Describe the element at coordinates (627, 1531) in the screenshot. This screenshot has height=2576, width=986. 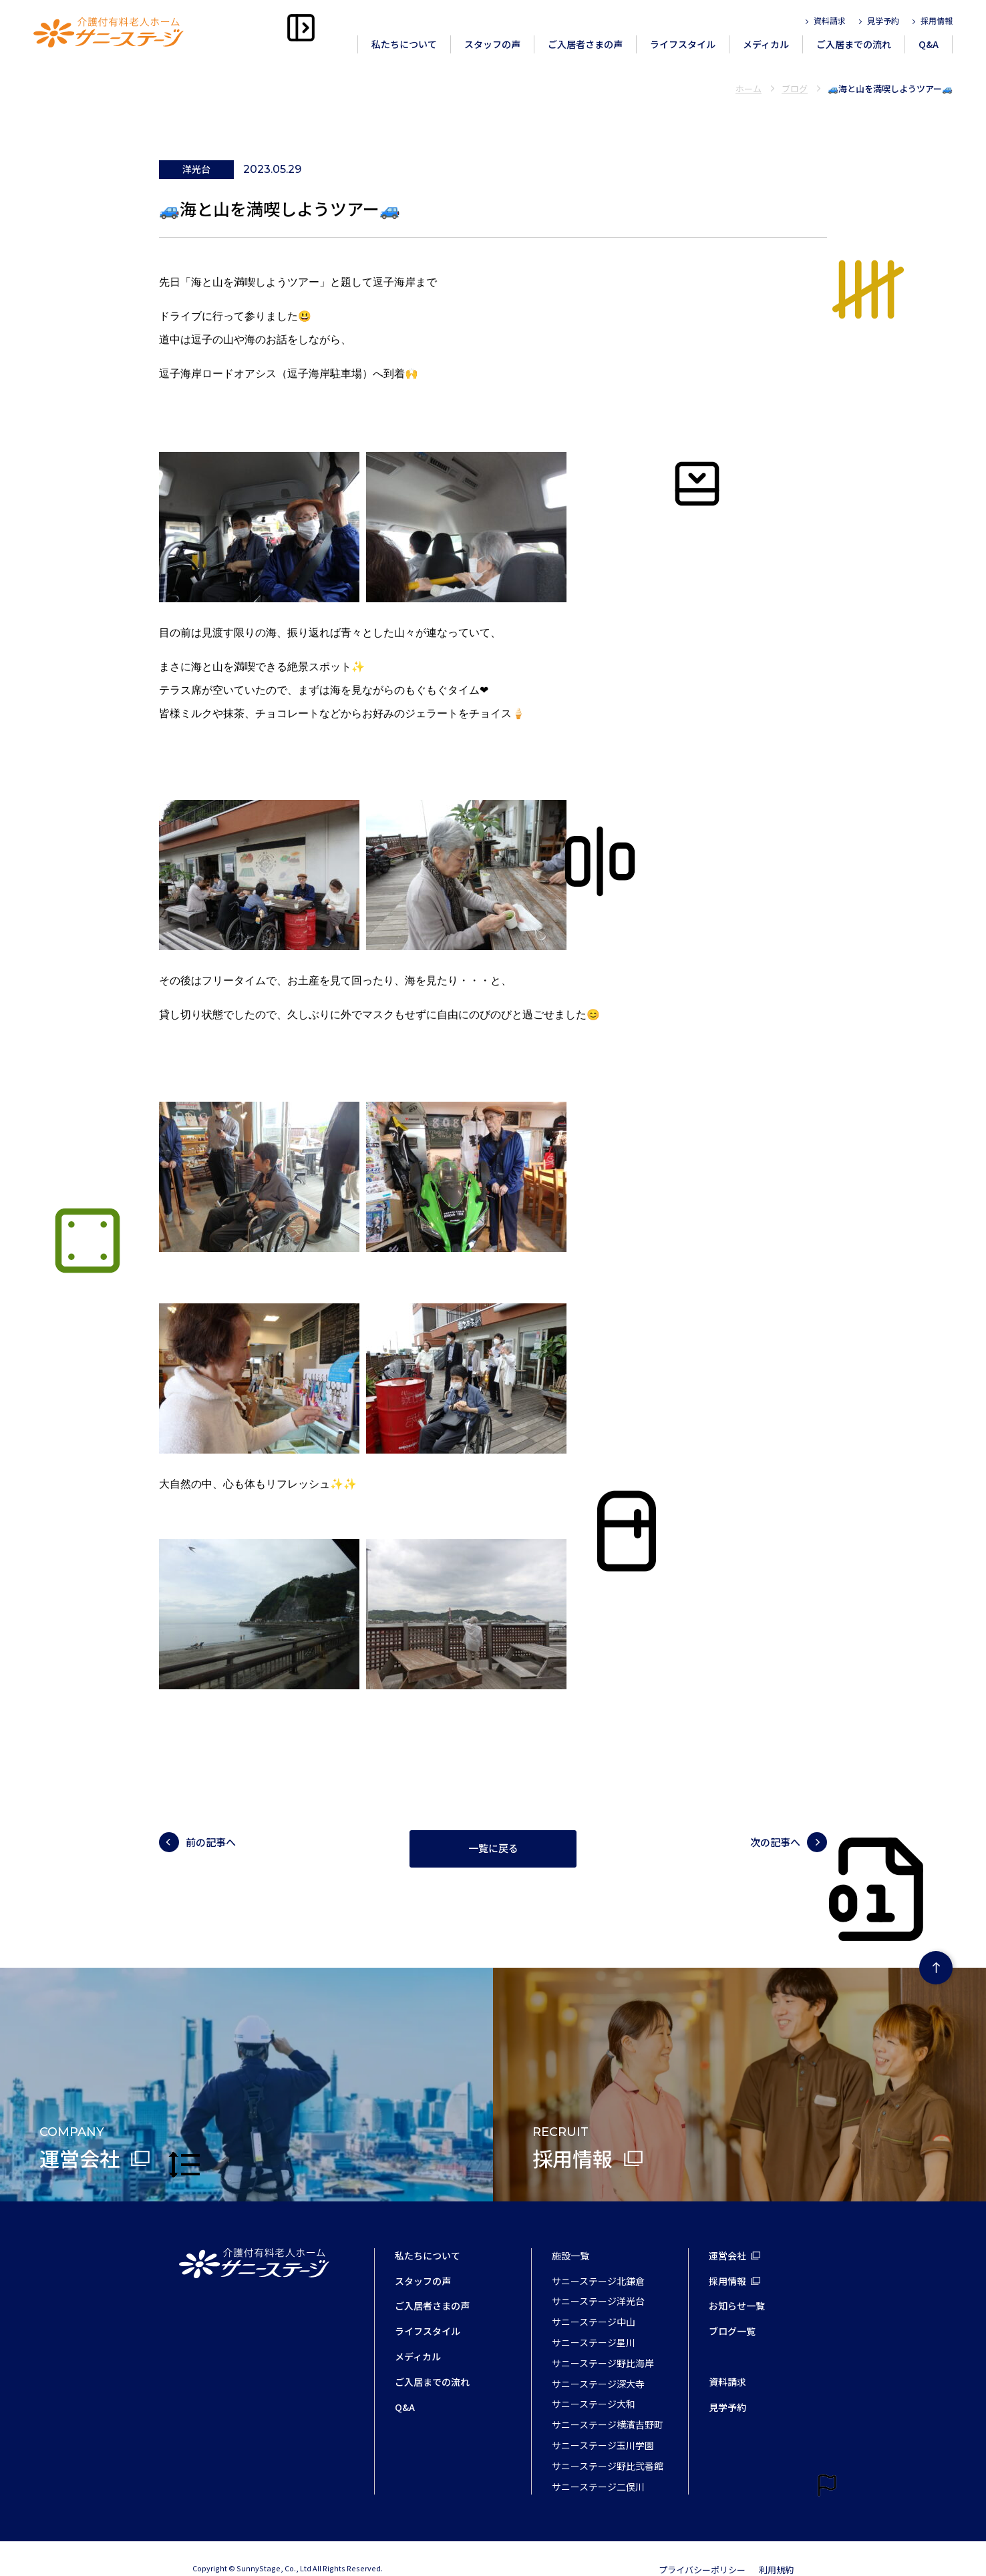
I see `access kitchen appliance controls` at that location.